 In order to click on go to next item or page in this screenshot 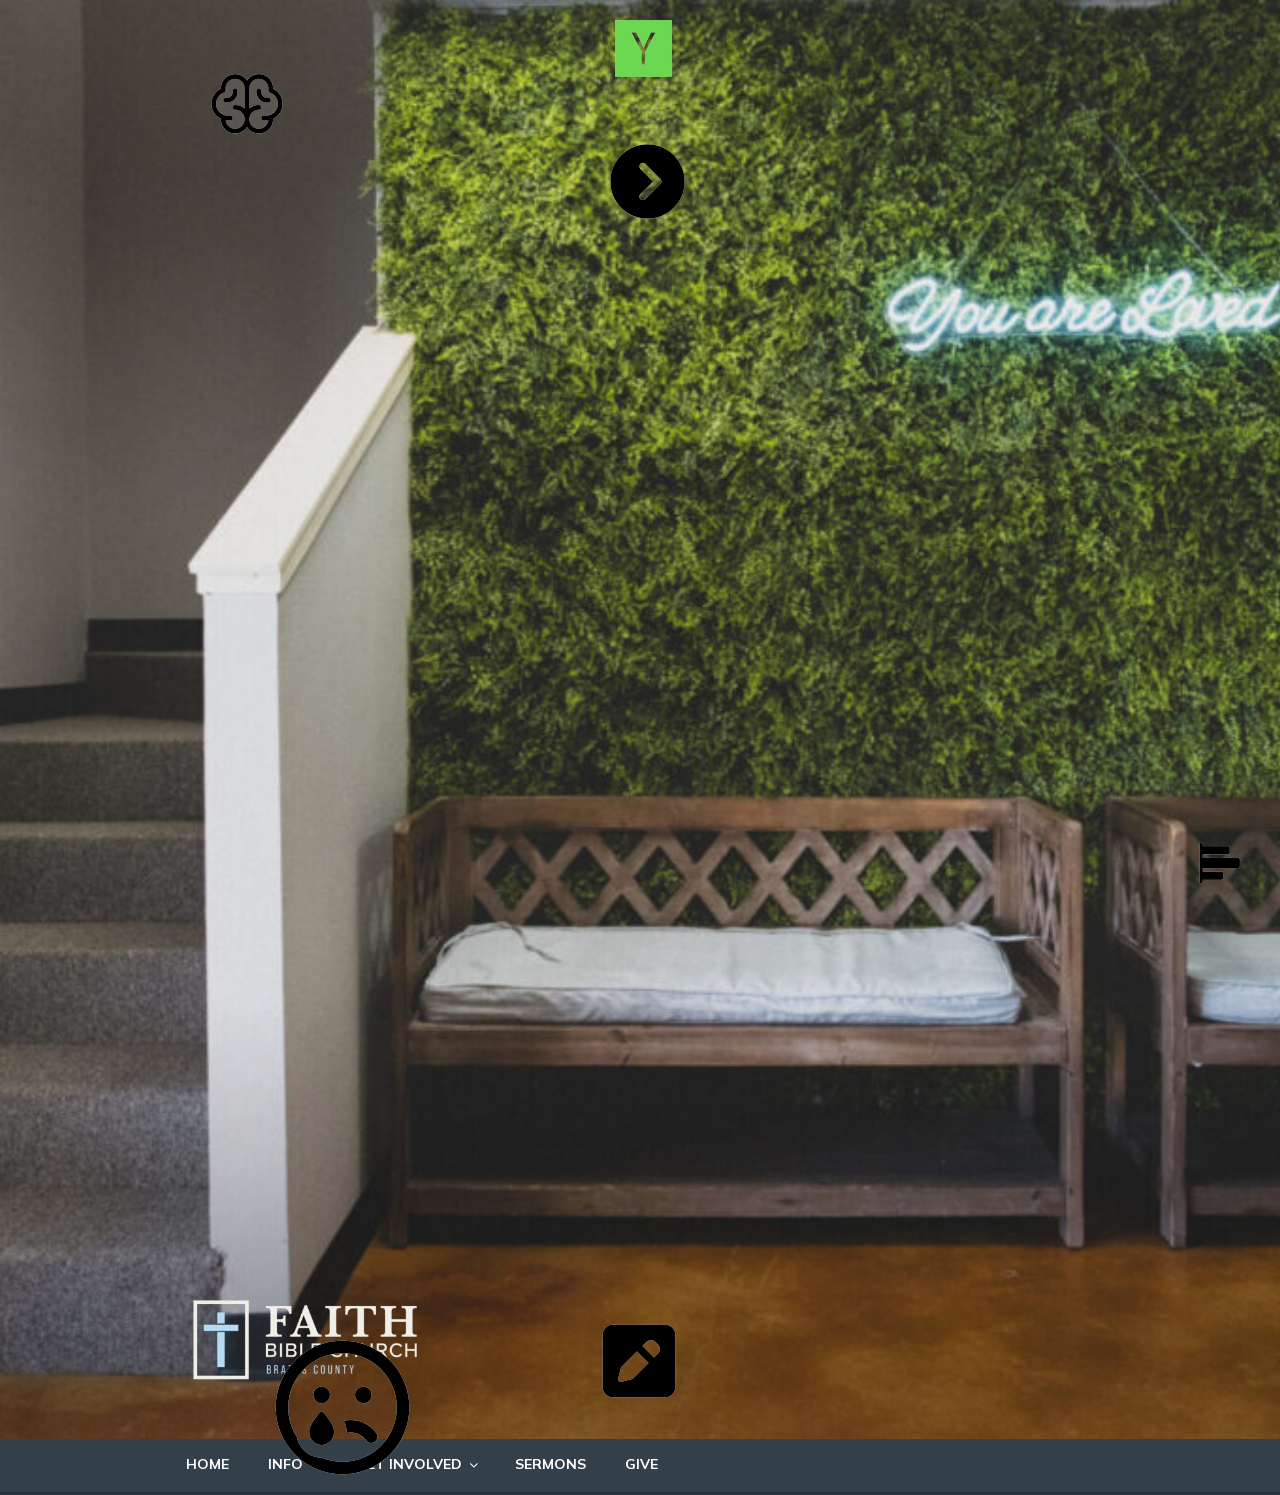, I will do `click(647, 181)`.